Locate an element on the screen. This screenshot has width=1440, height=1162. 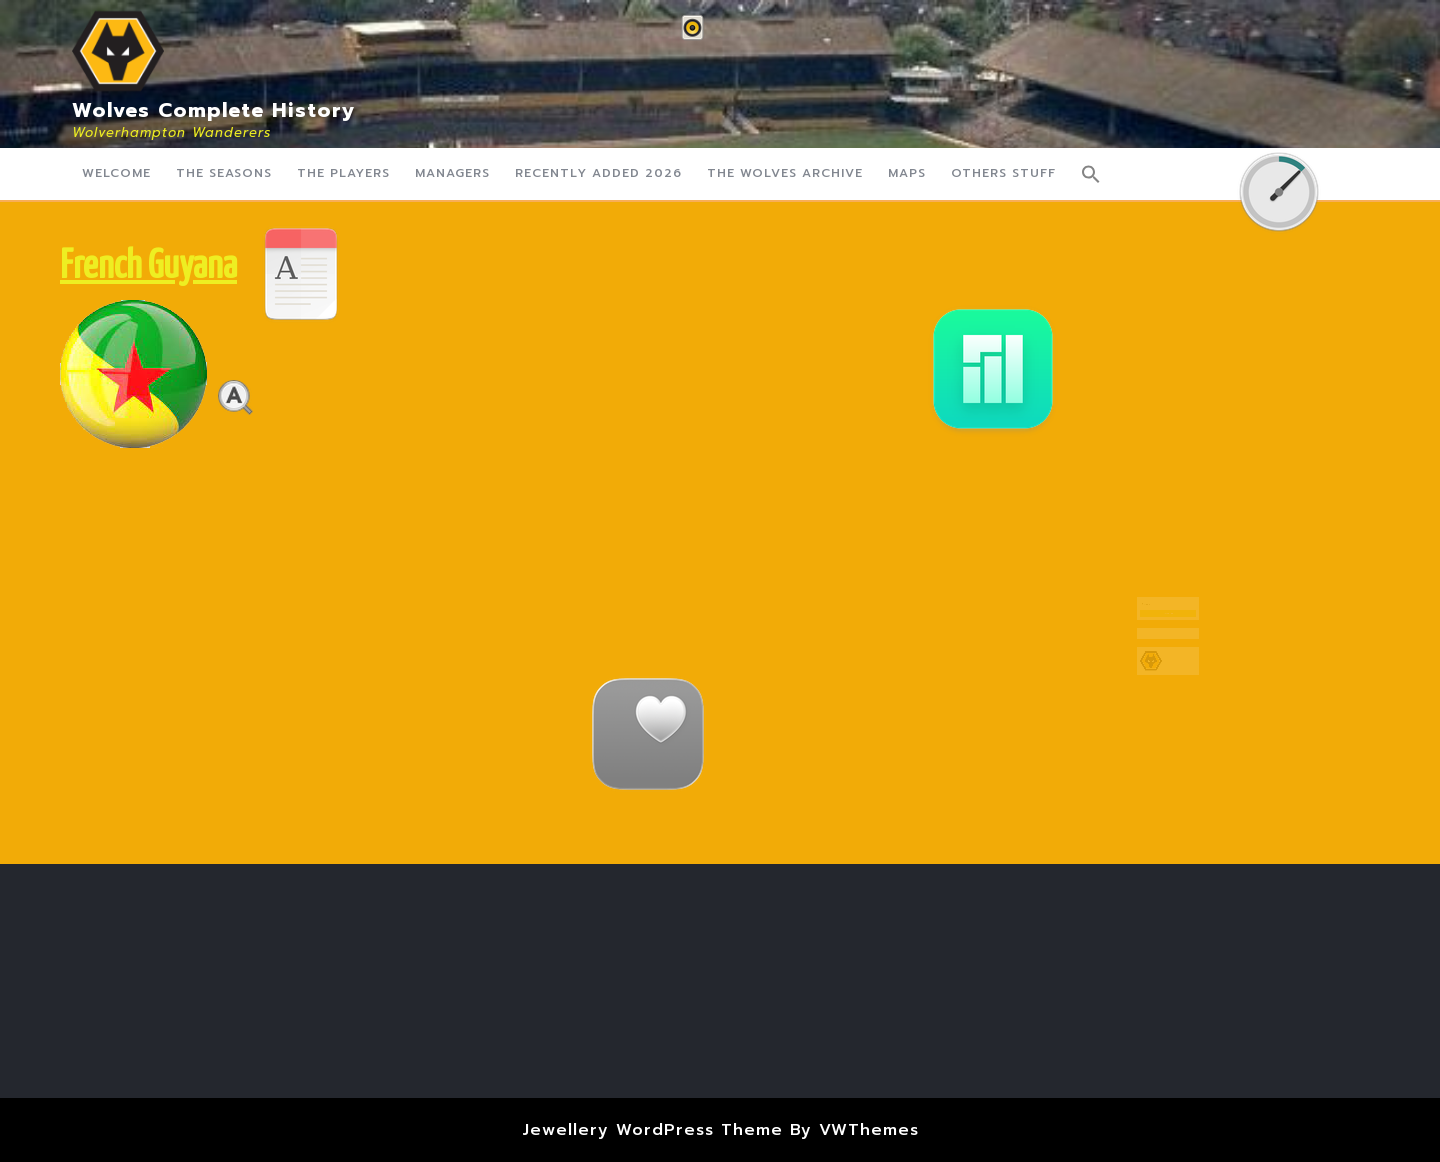
open system profiler to analyze performance is located at coordinates (1279, 192).